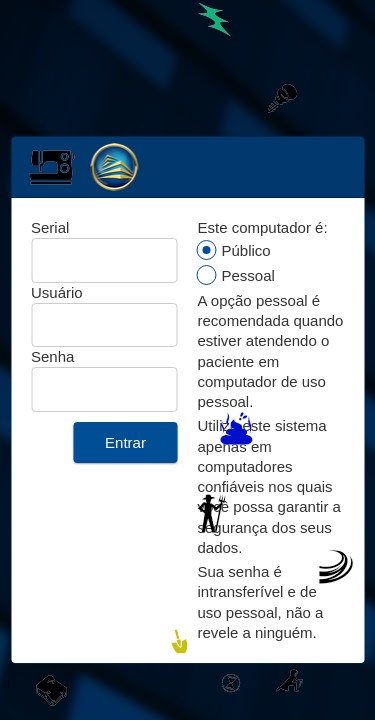 This screenshot has width=375, height=720. What do you see at coordinates (282, 98) in the screenshot?
I see `spring-loaded boxing glove or punch gag` at bounding box center [282, 98].